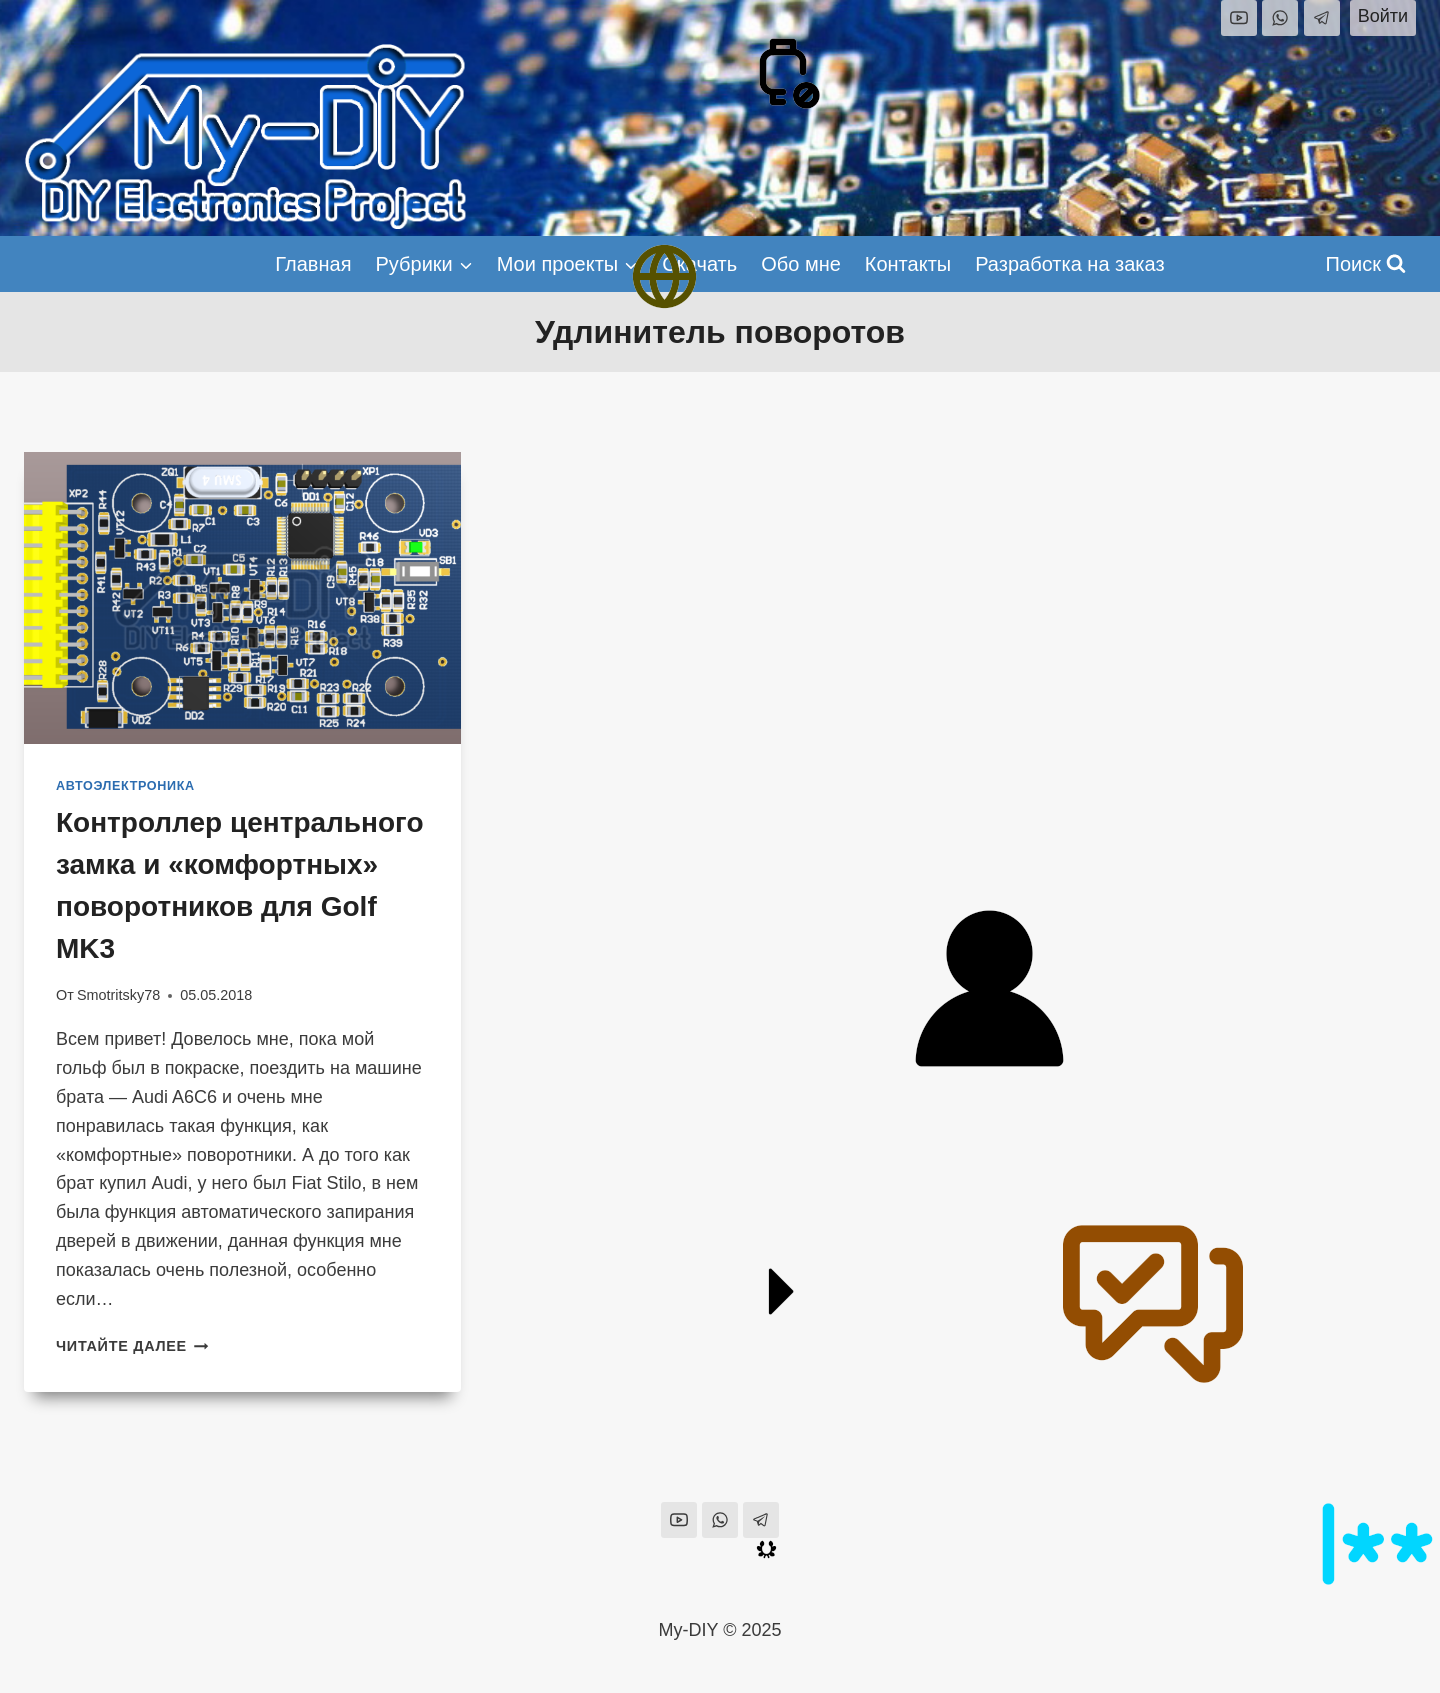 Image resolution: width=1440 pixels, height=1693 pixels. What do you see at coordinates (781, 1291) in the screenshot?
I see `play media or start playback` at bounding box center [781, 1291].